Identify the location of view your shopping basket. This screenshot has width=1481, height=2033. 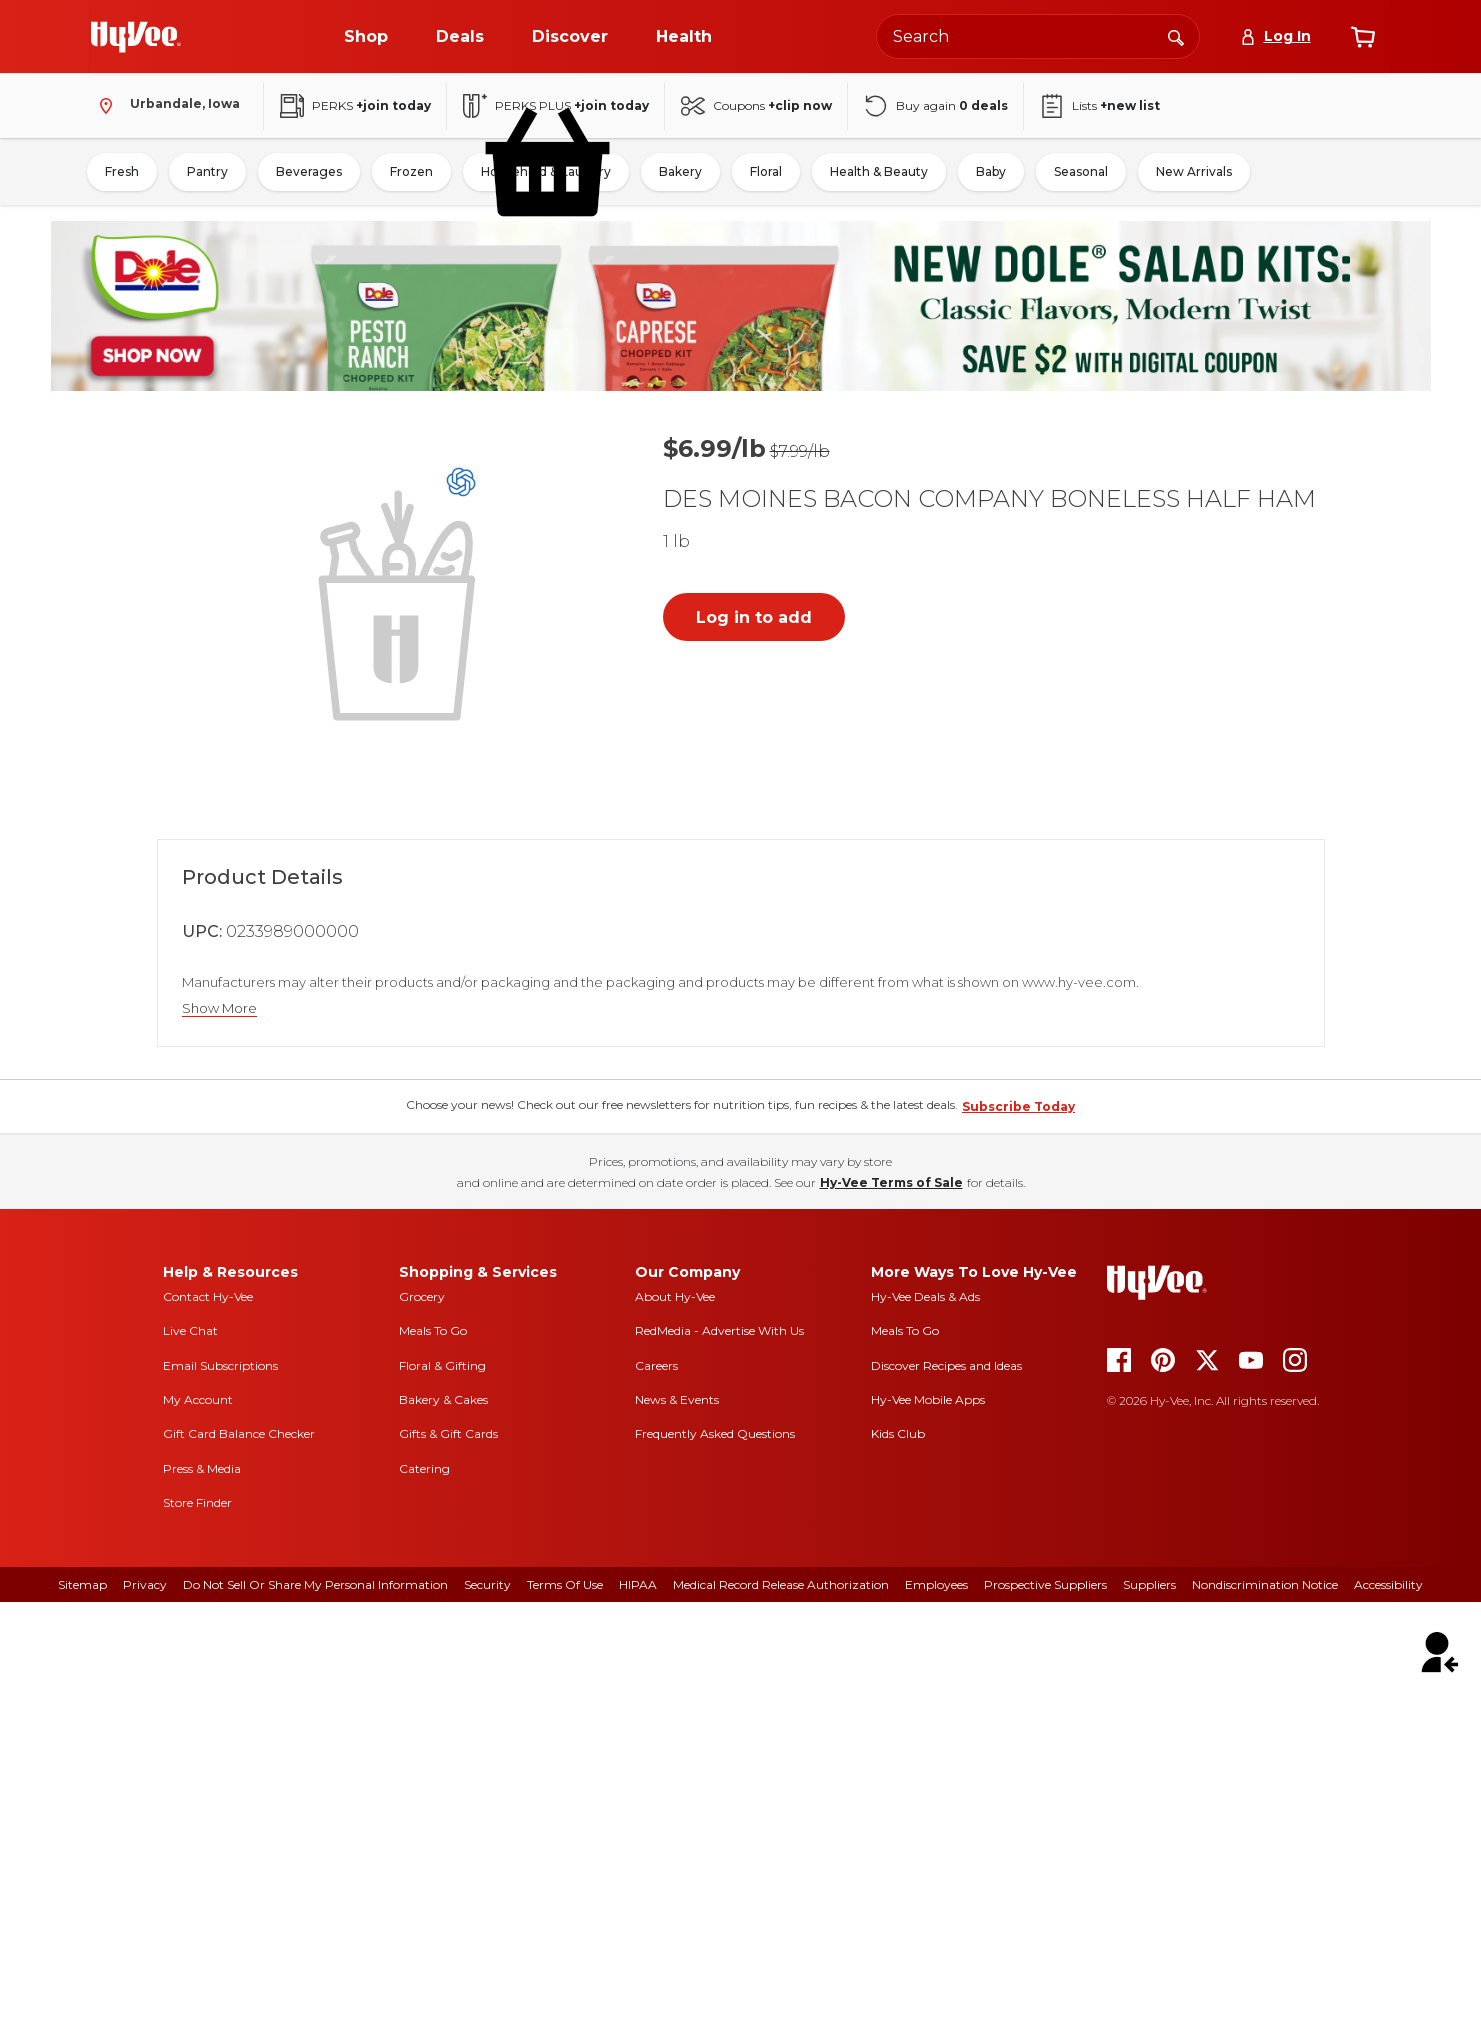
(547, 160).